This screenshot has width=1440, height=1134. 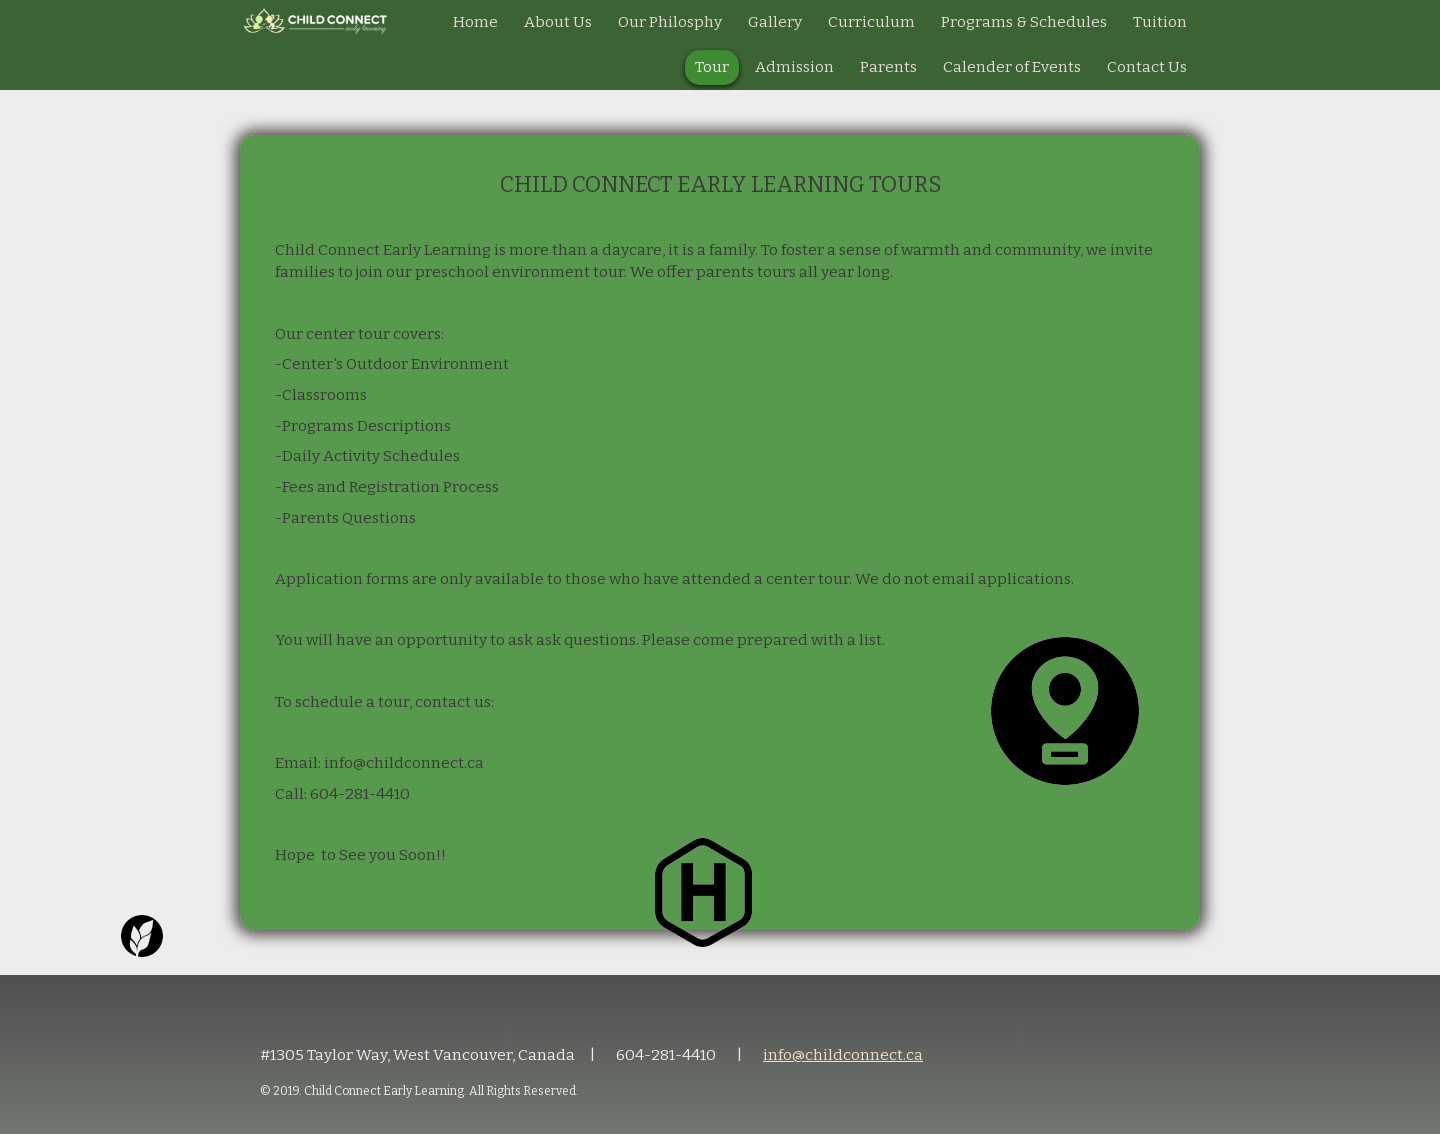 I want to click on rye package manager logo, so click(x=142, y=936).